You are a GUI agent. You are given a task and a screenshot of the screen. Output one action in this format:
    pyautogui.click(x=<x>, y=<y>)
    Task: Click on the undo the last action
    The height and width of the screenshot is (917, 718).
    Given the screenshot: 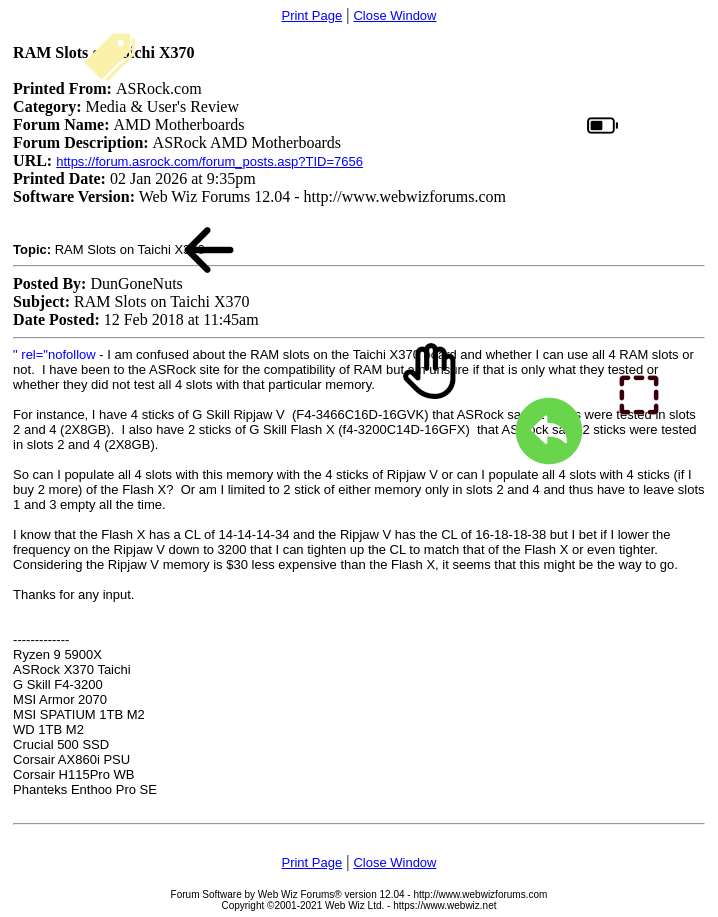 What is the action you would take?
    pyautogui.click(x=549, y=431)
    